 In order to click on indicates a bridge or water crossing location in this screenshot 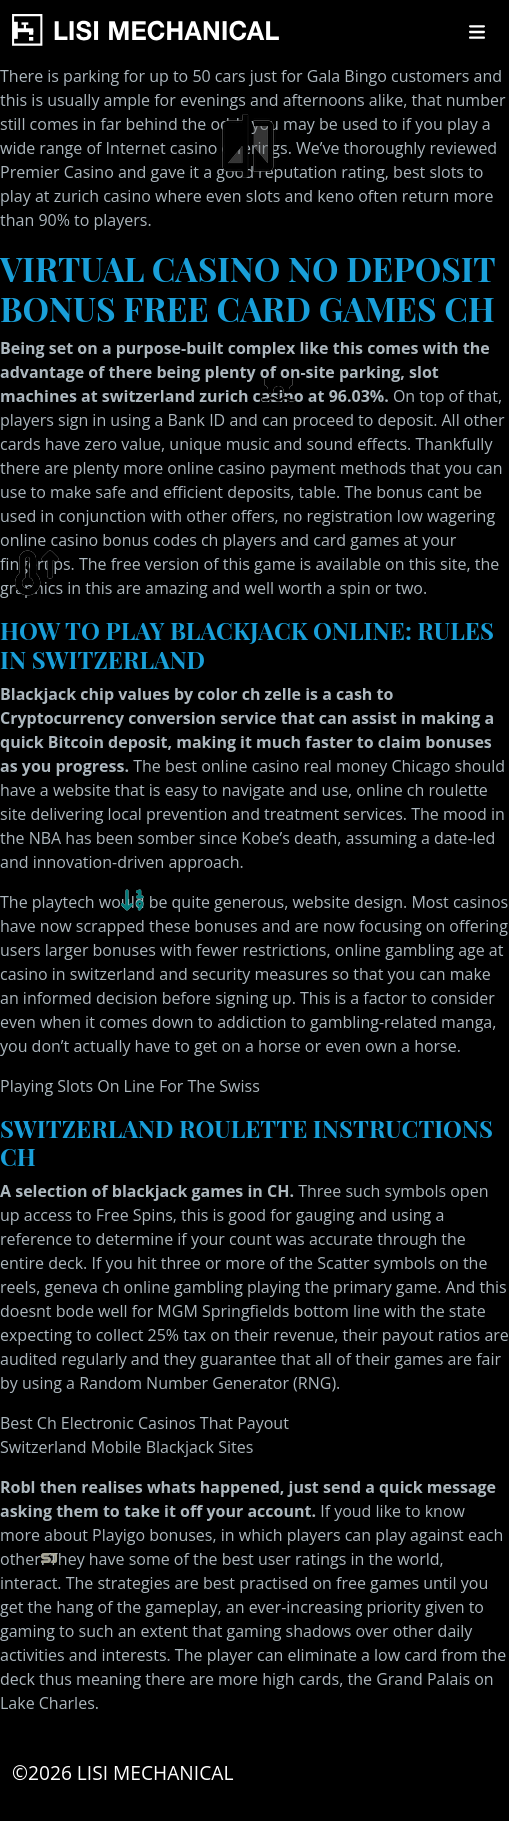, I will do `click(278, 389)`.